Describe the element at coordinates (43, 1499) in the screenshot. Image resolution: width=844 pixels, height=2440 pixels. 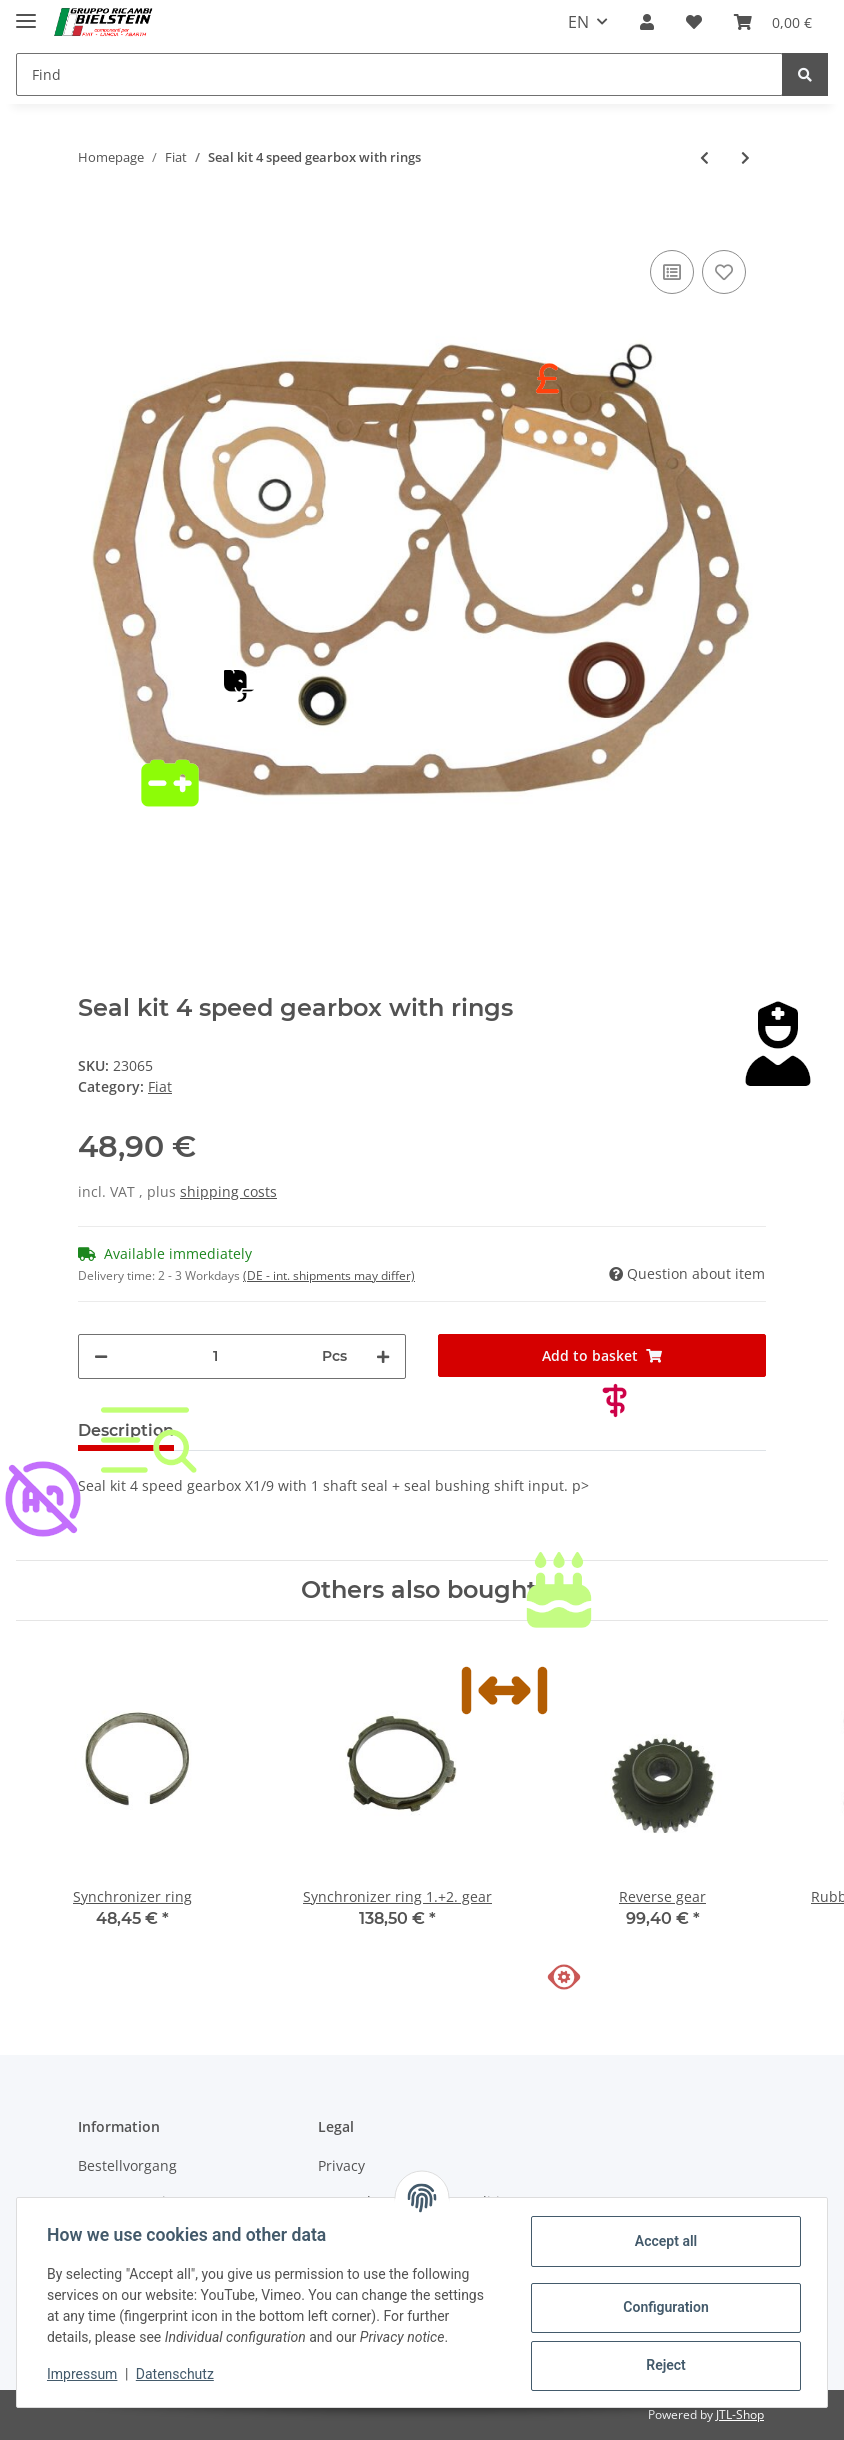
I see `ad-free mode enabled` at that location.